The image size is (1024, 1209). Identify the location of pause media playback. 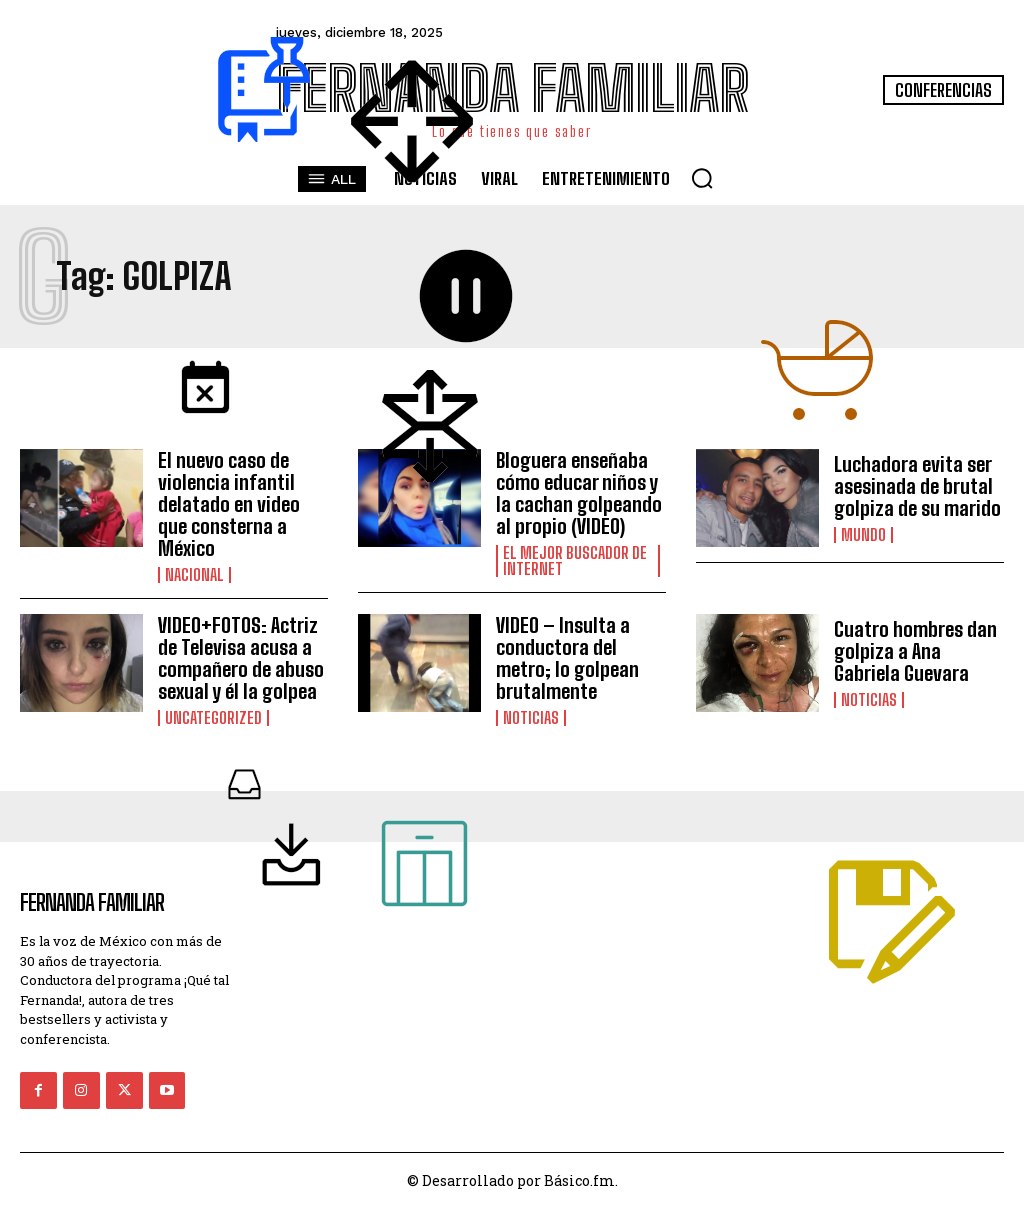
(466, 296).